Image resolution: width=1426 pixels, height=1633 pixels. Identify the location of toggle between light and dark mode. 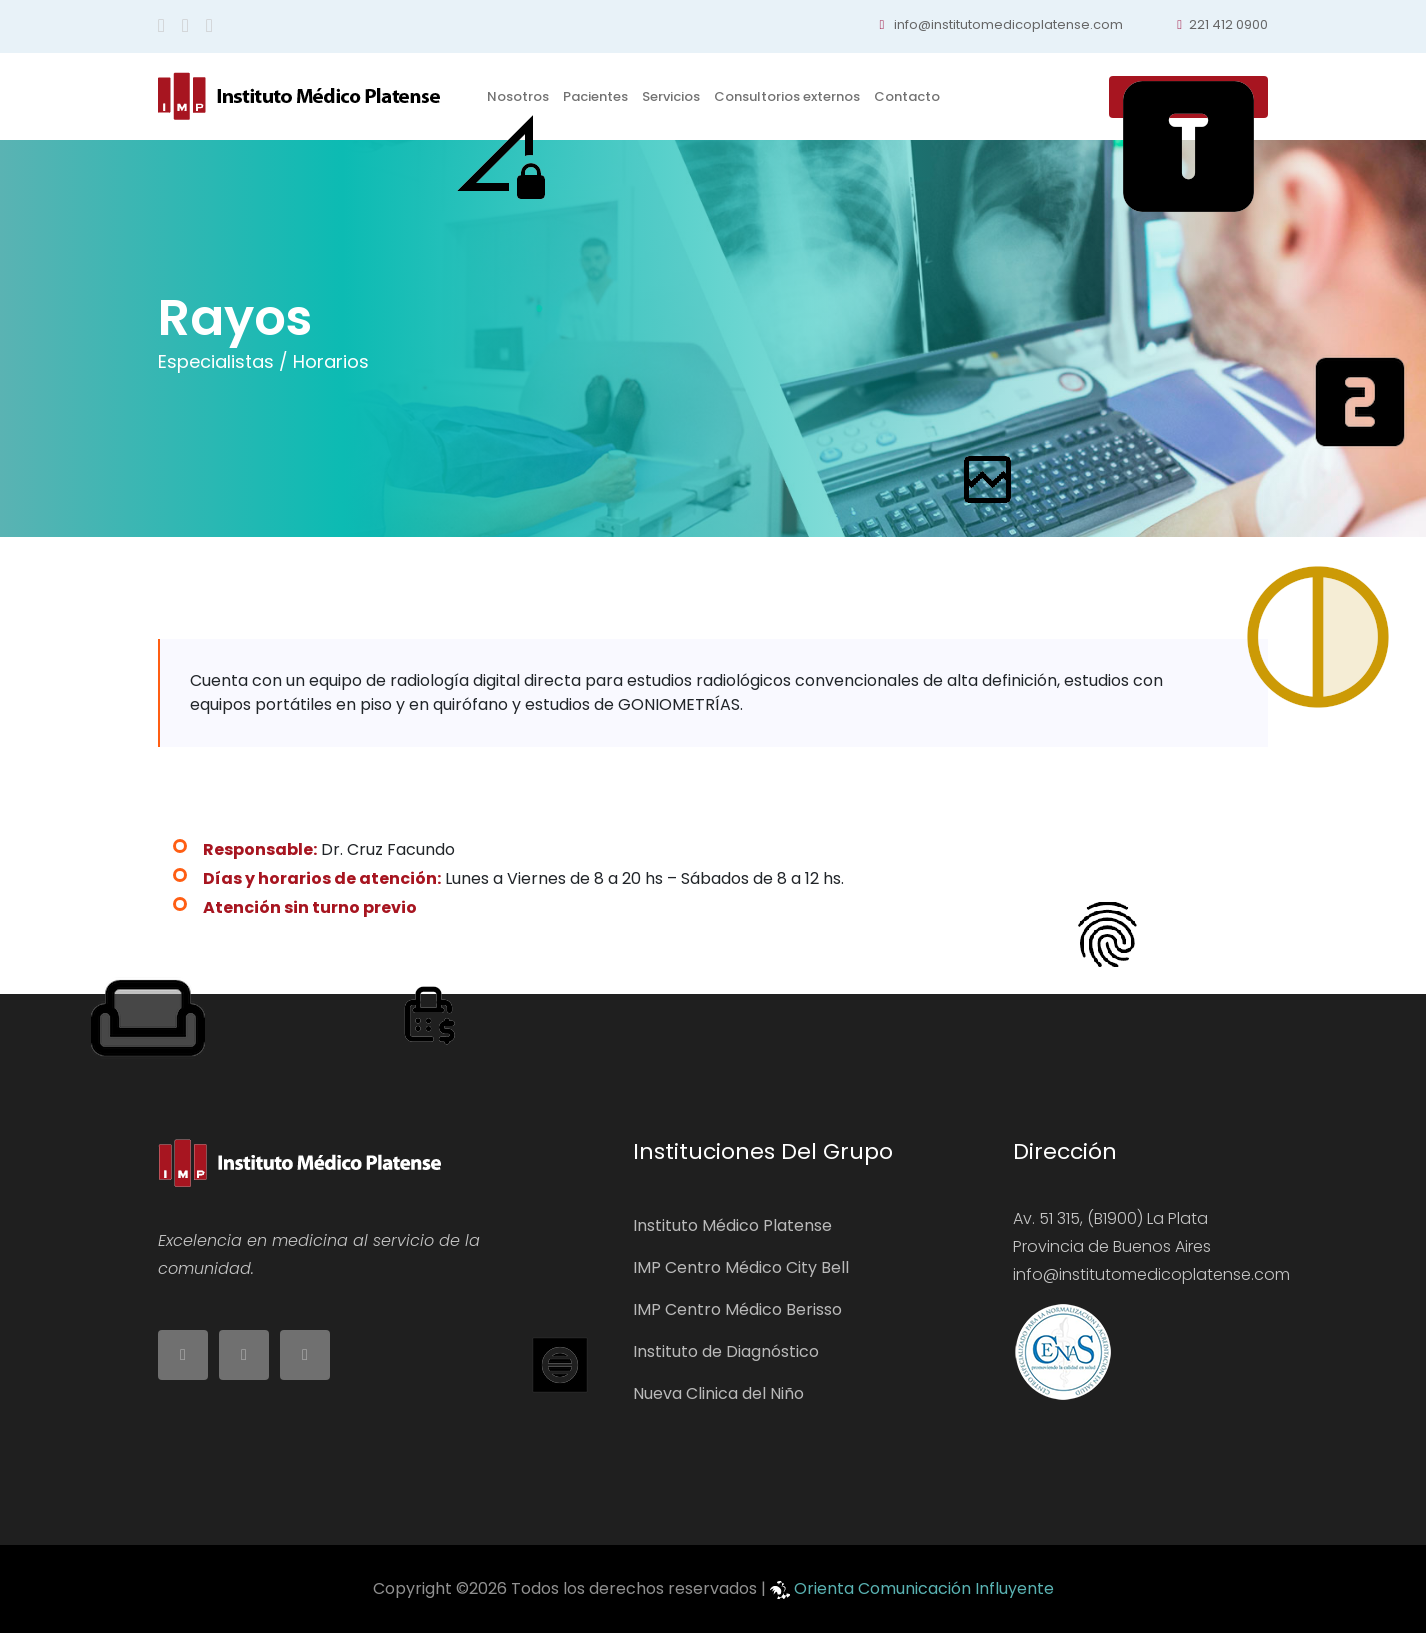
(1318, 637).